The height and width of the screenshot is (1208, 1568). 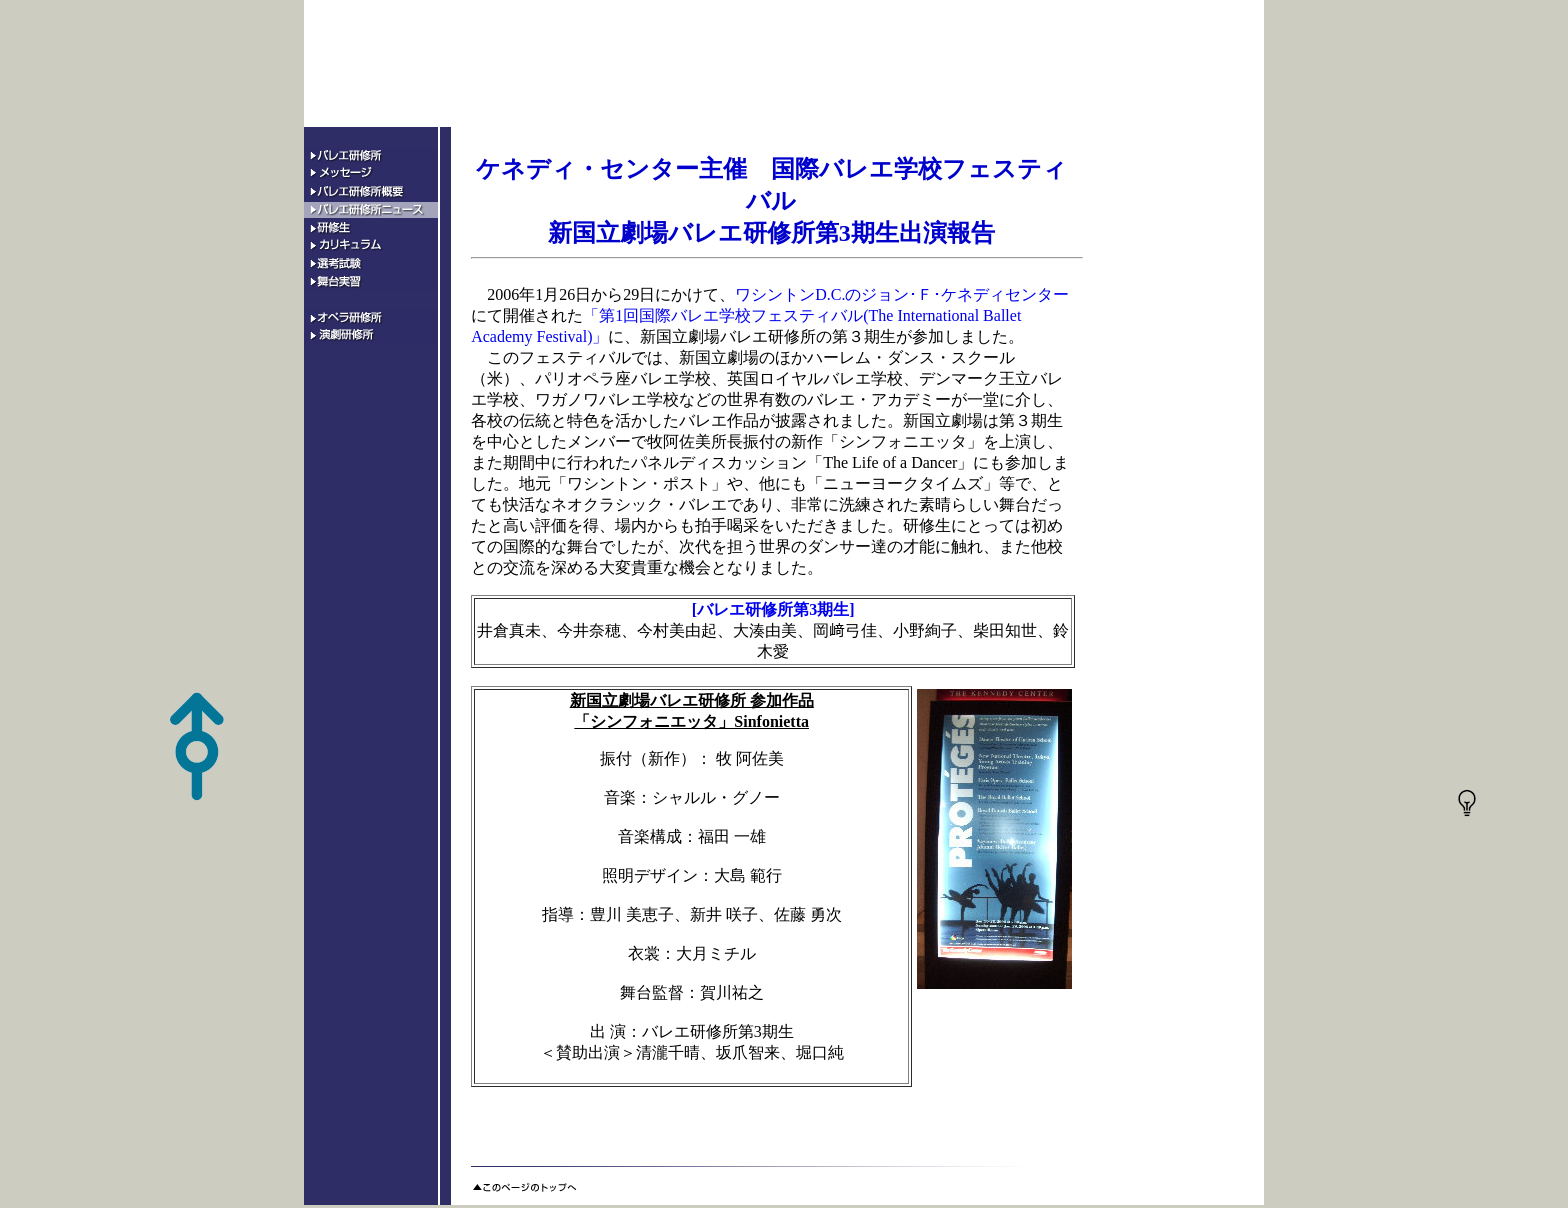 I want to click on continue straight through the roundabout, so click(x=191, y=746).